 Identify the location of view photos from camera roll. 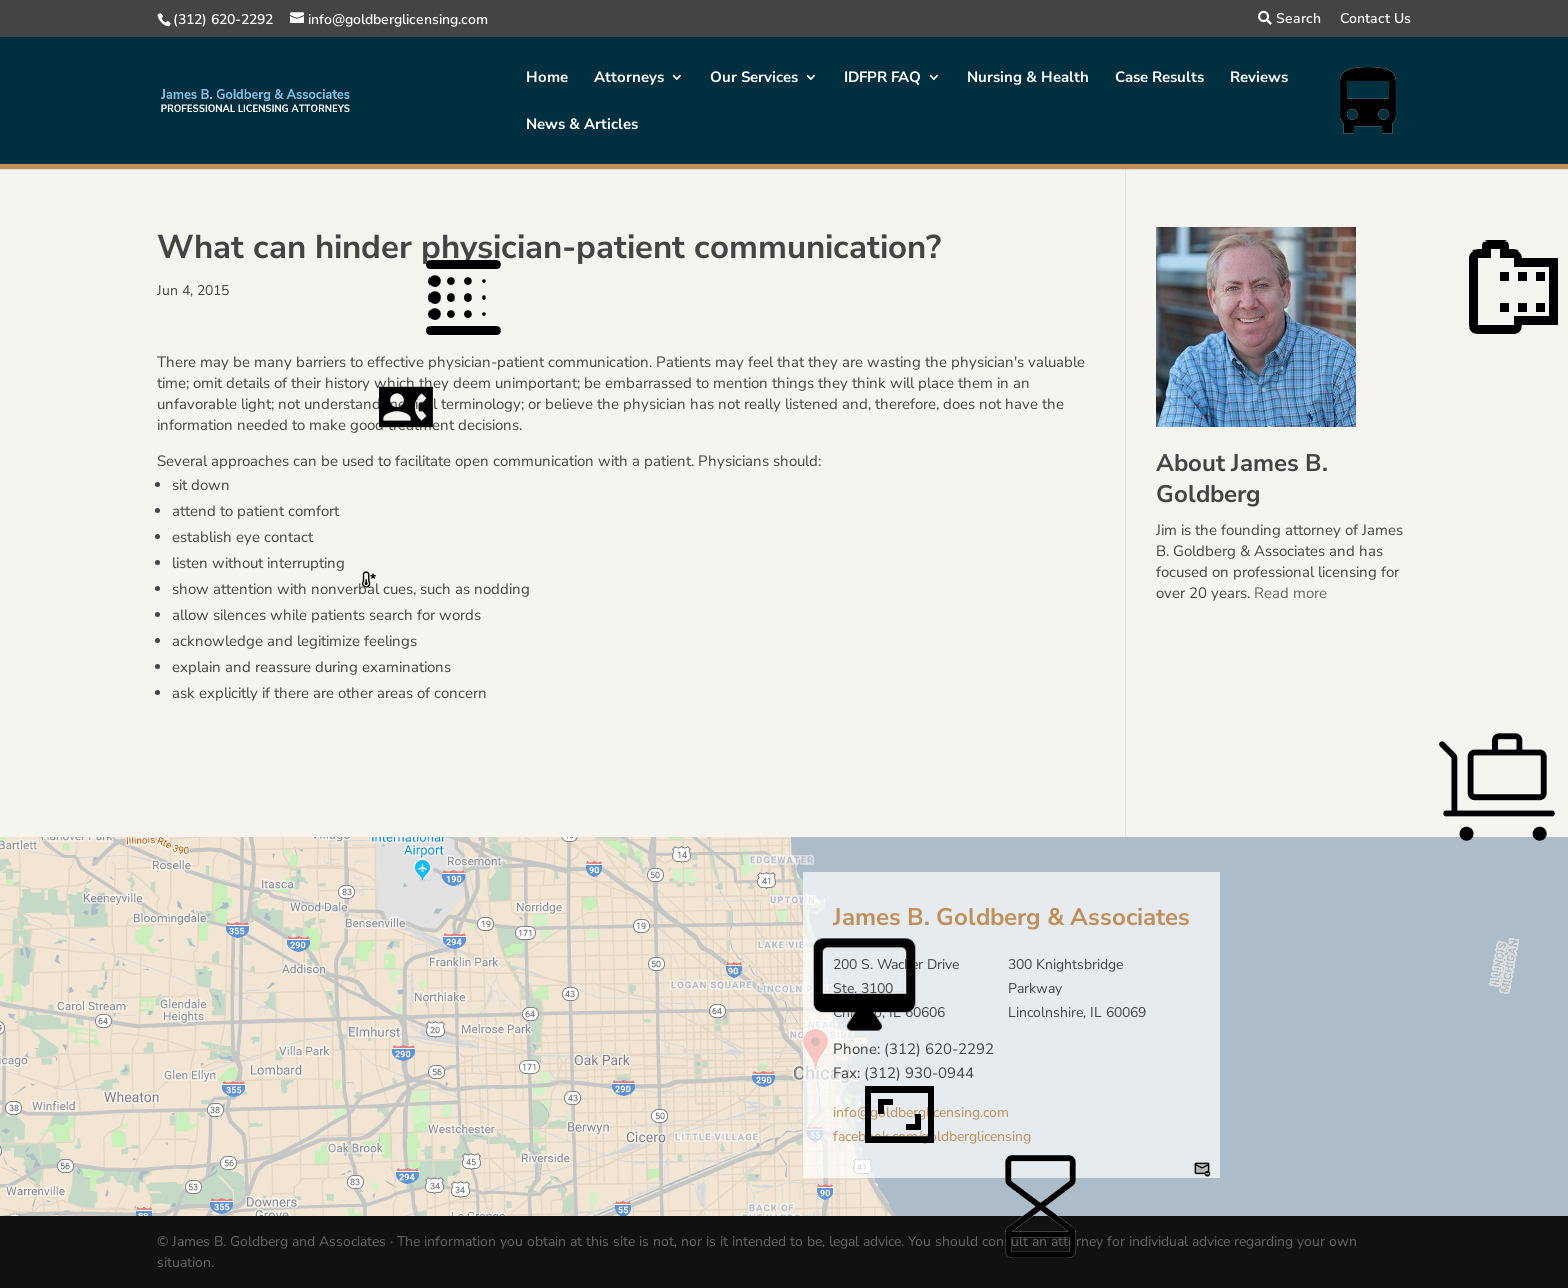
(1513, 289).